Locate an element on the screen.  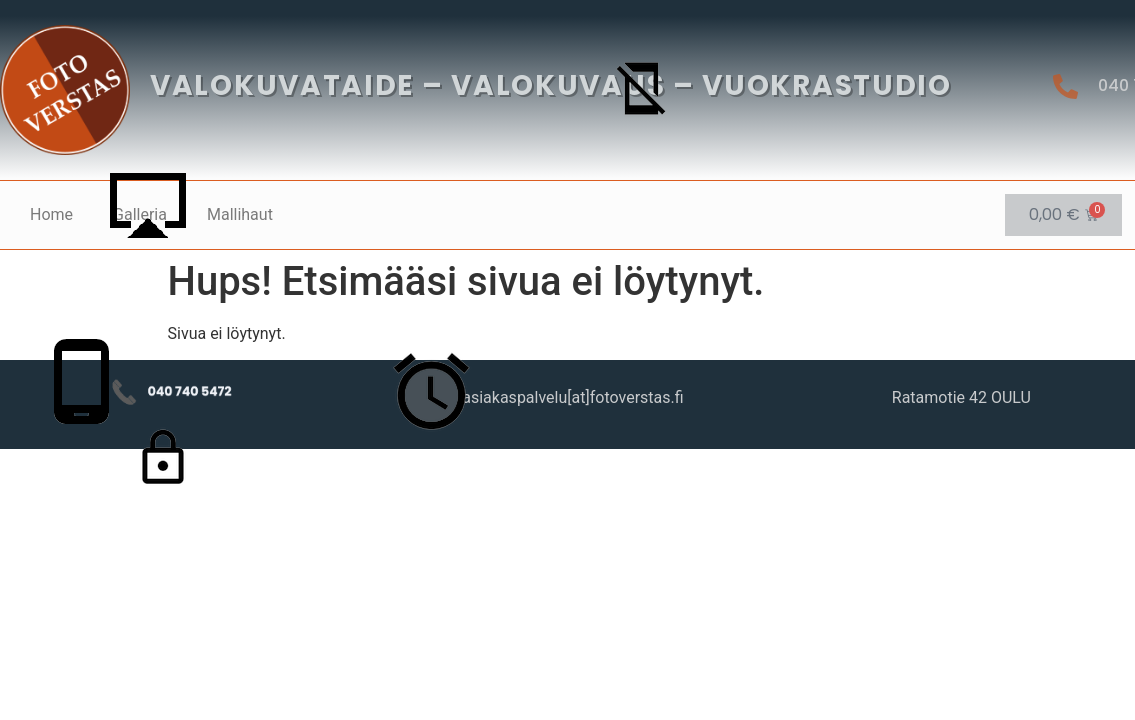
stream content to an external display is located at coordinates (148, 204).